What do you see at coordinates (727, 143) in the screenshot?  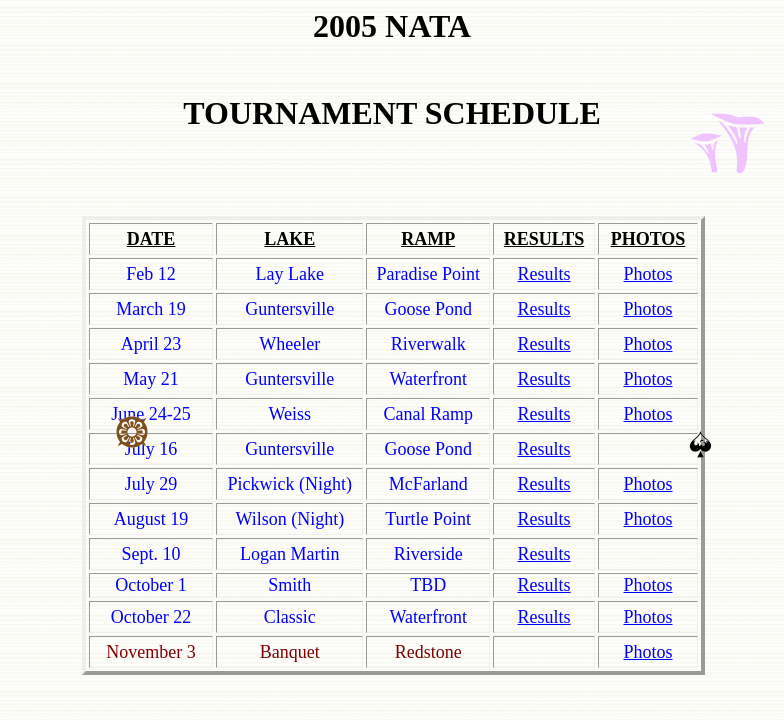 I see `chanterelle mushroom icon for a foraging or nature app` at bounding box center [727, 143].